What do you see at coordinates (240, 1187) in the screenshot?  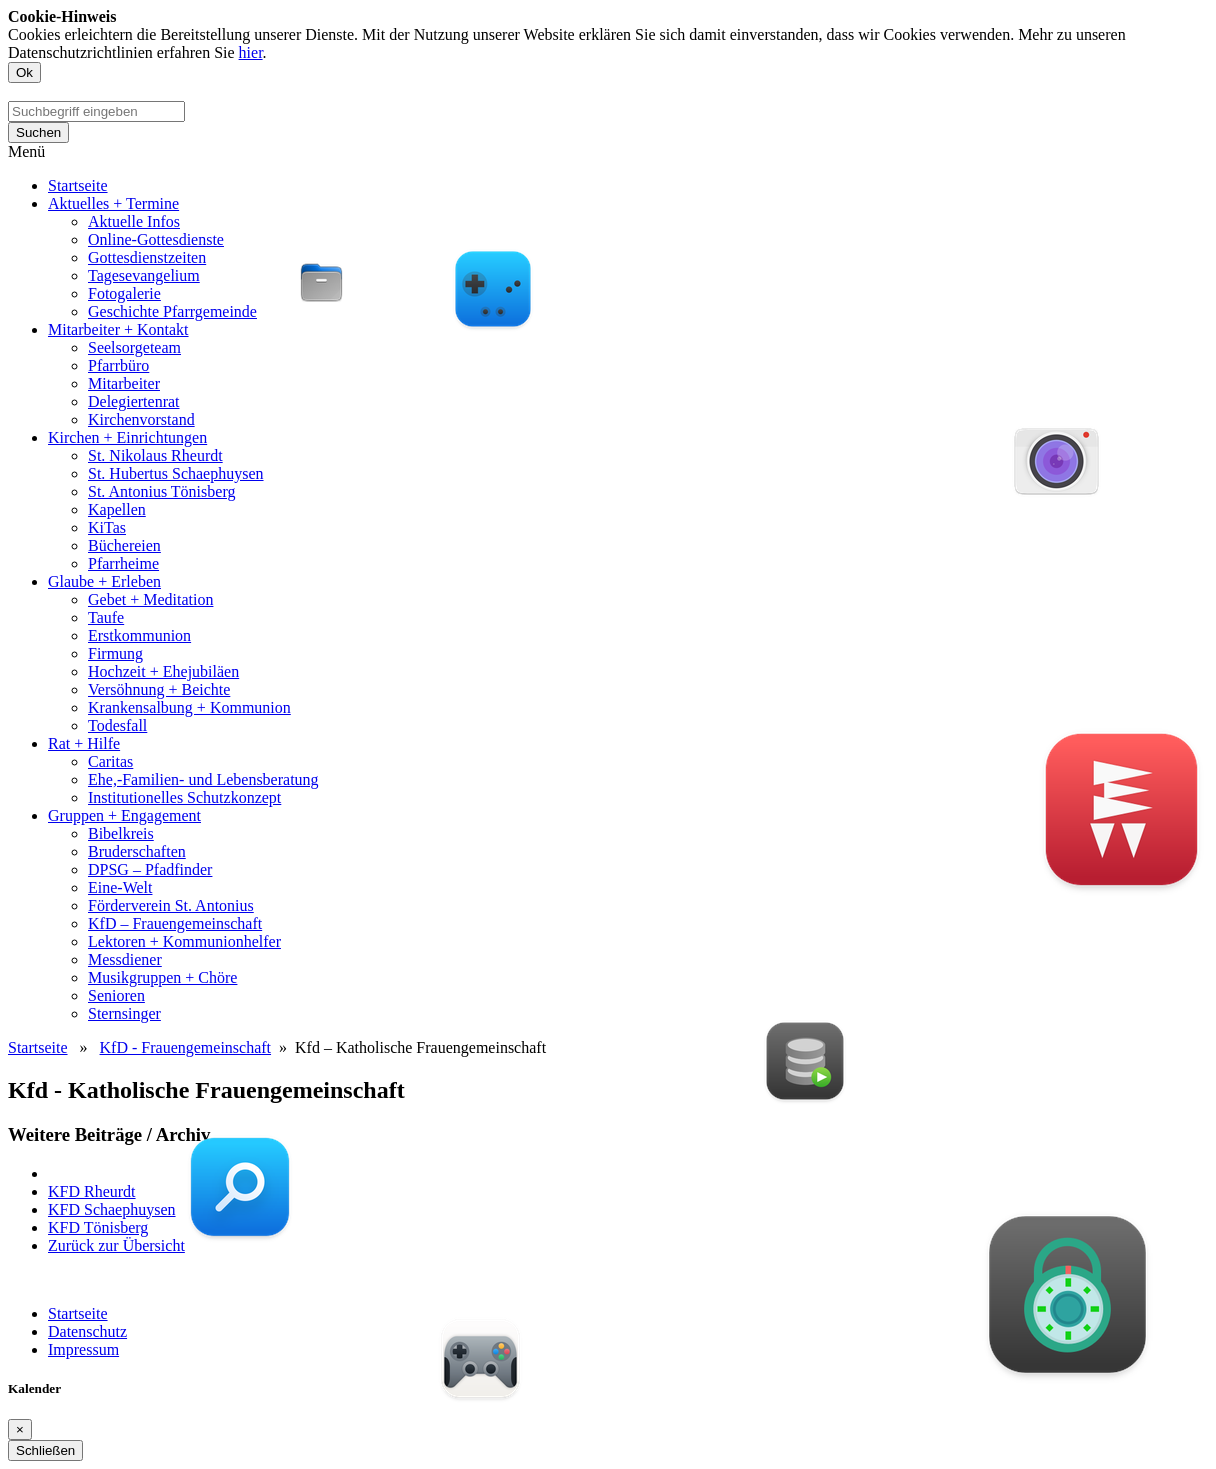 I see `open search settings or preferences` at bounding box center [240, 1187].